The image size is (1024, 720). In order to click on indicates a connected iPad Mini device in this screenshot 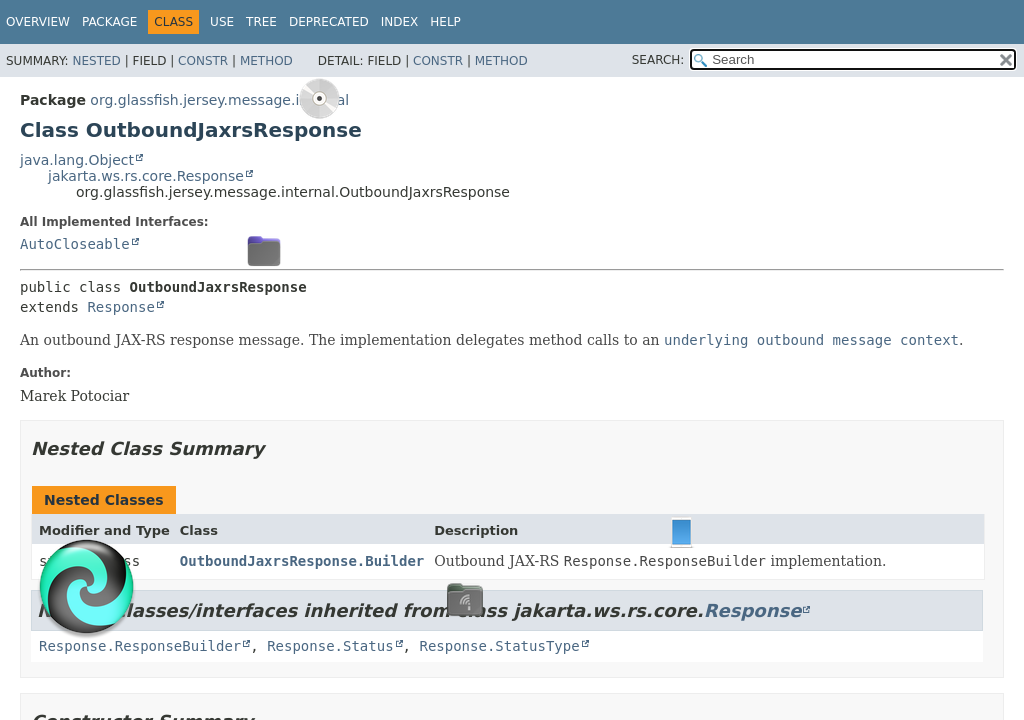, I will do `click(681, 529)`.